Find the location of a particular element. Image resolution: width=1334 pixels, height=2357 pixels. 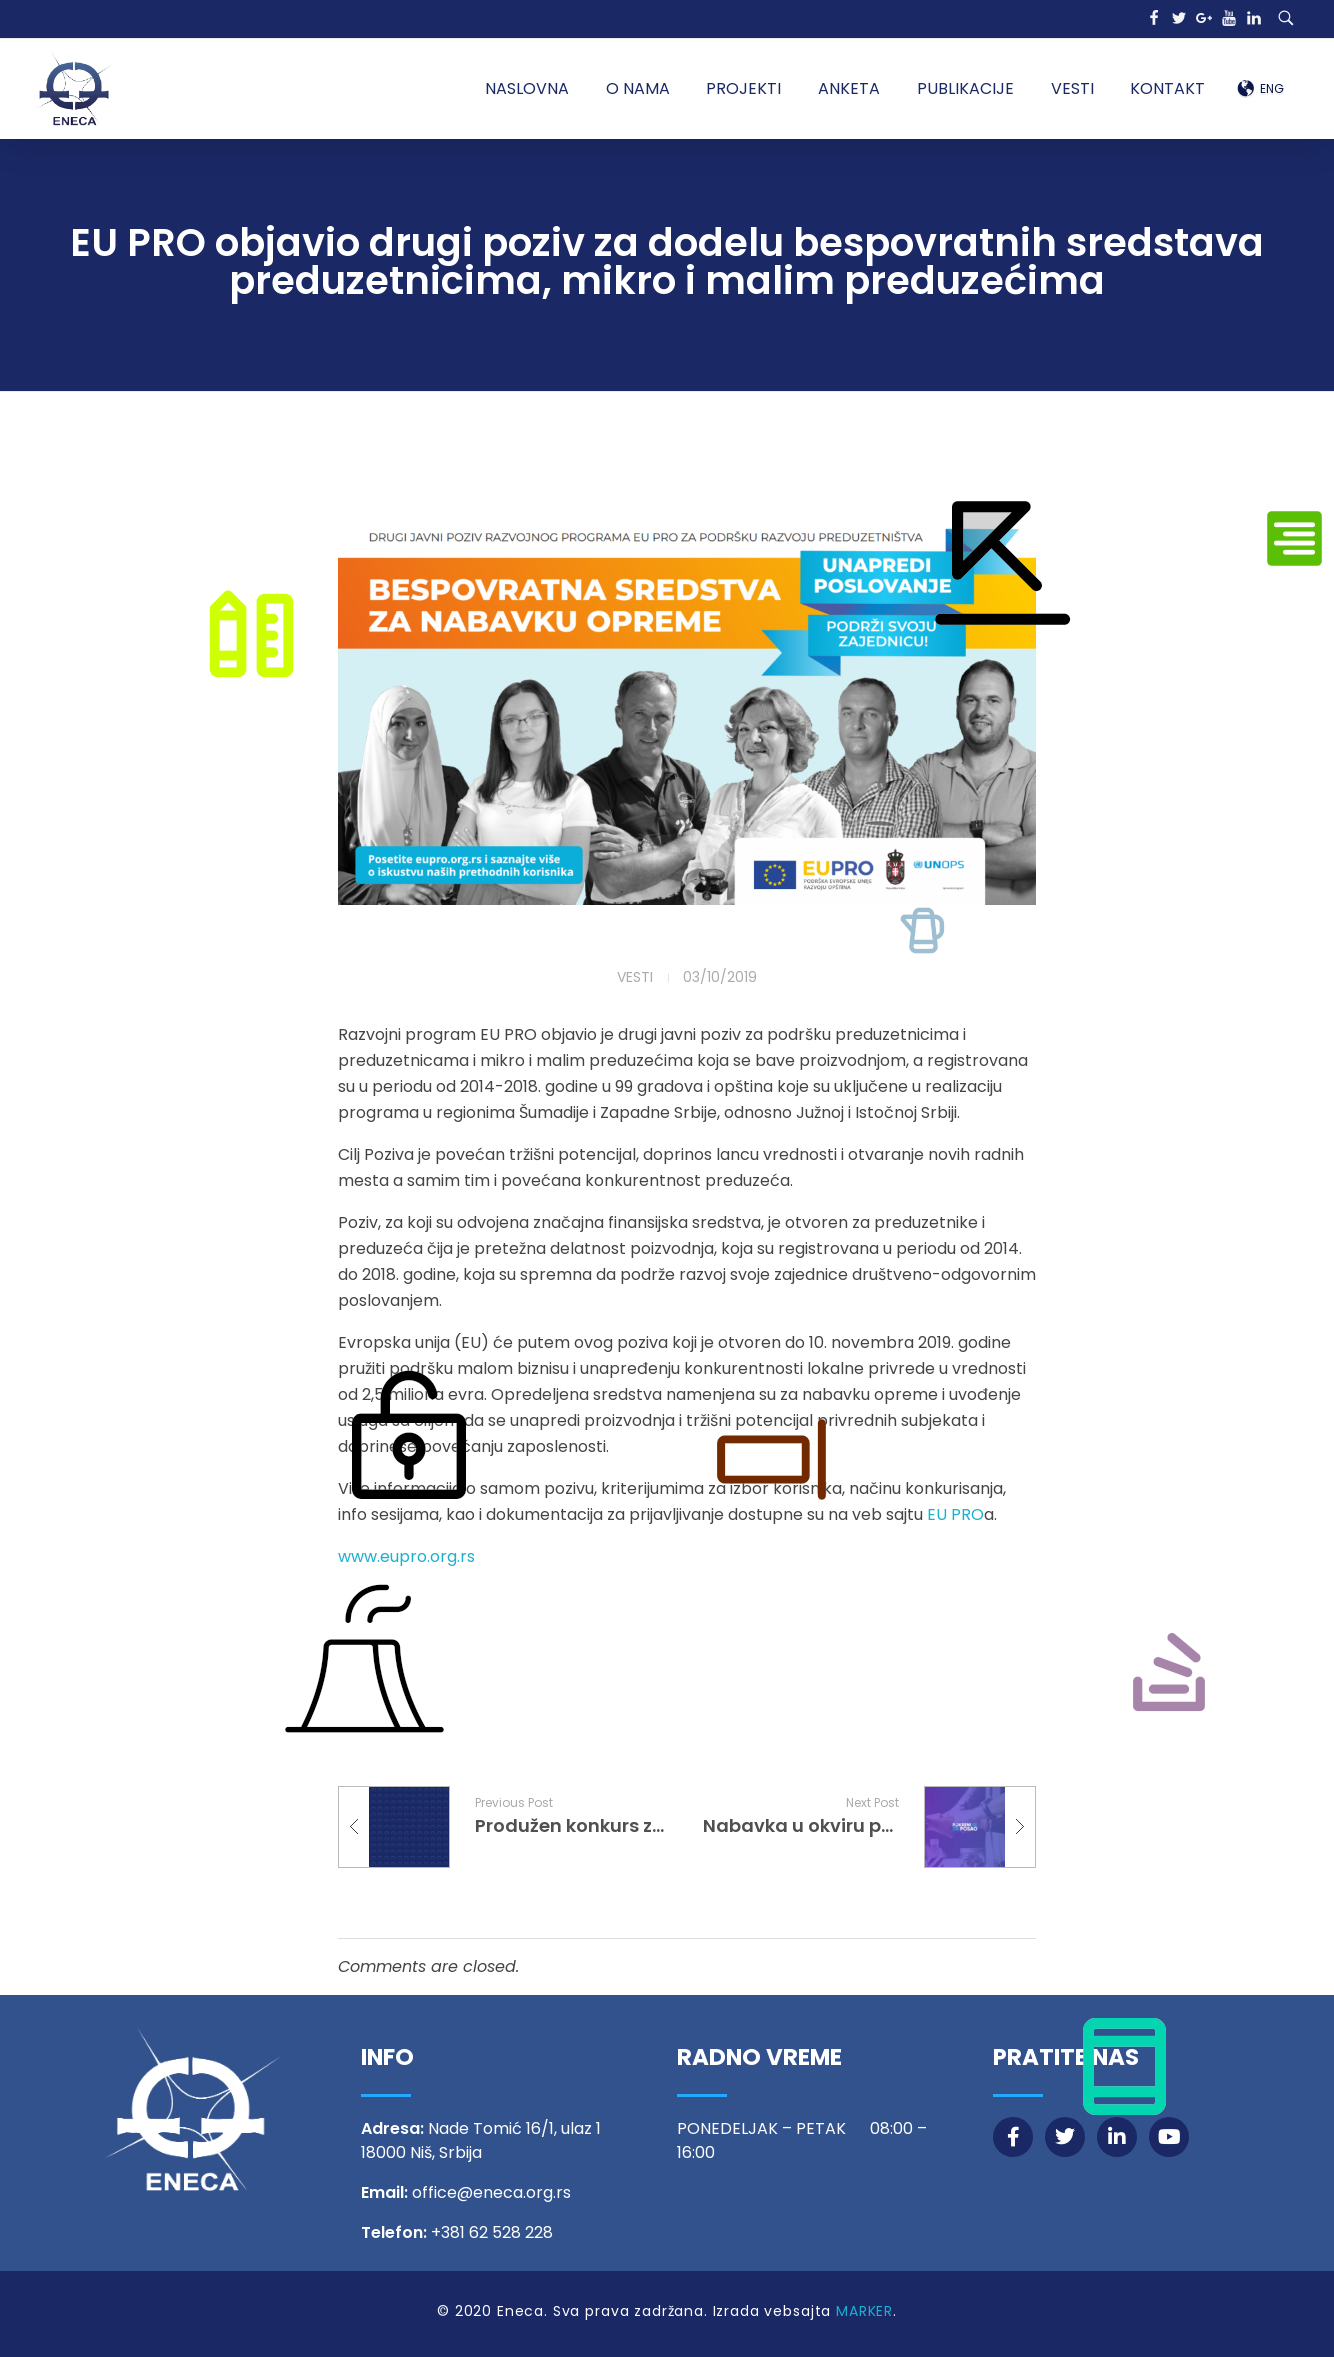

unlock with key or password is located at coordinates (409, 1442).